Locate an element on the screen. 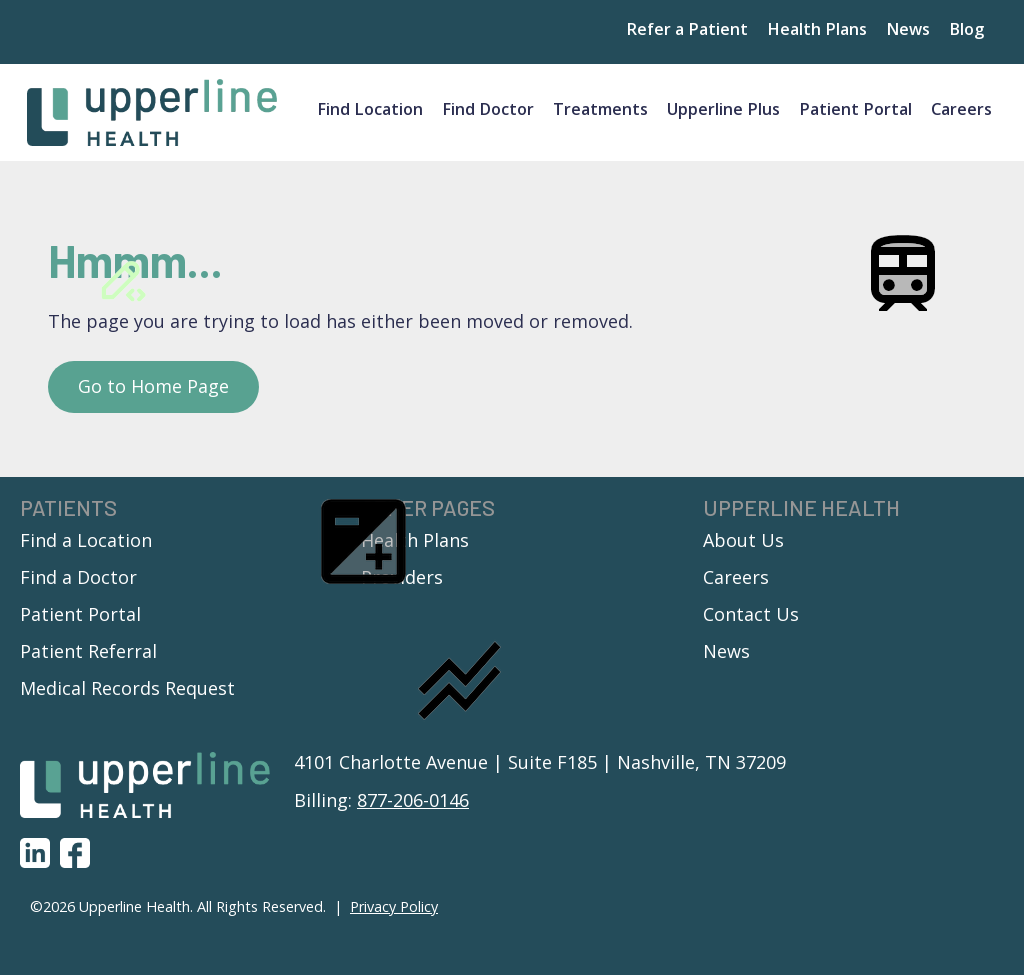  view train schedules or routes is located at coordinates (903, 275).